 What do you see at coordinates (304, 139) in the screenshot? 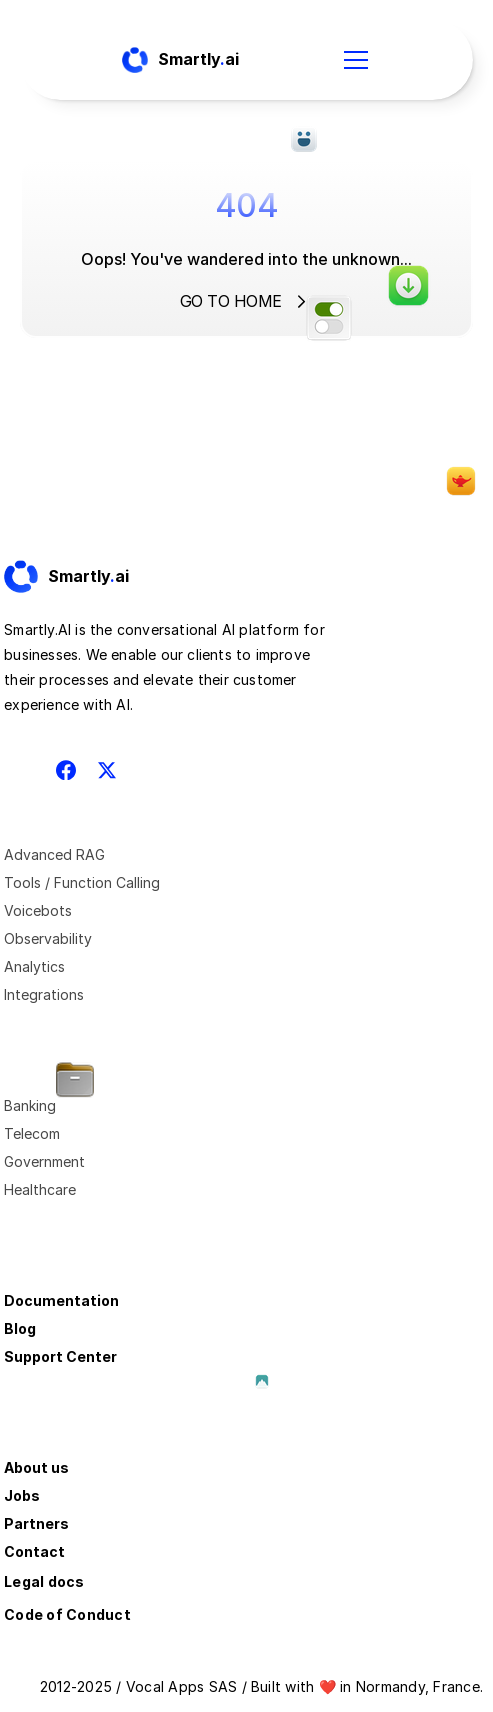
I see `launch a boy and his blob game` at bounding box center [304, 139].